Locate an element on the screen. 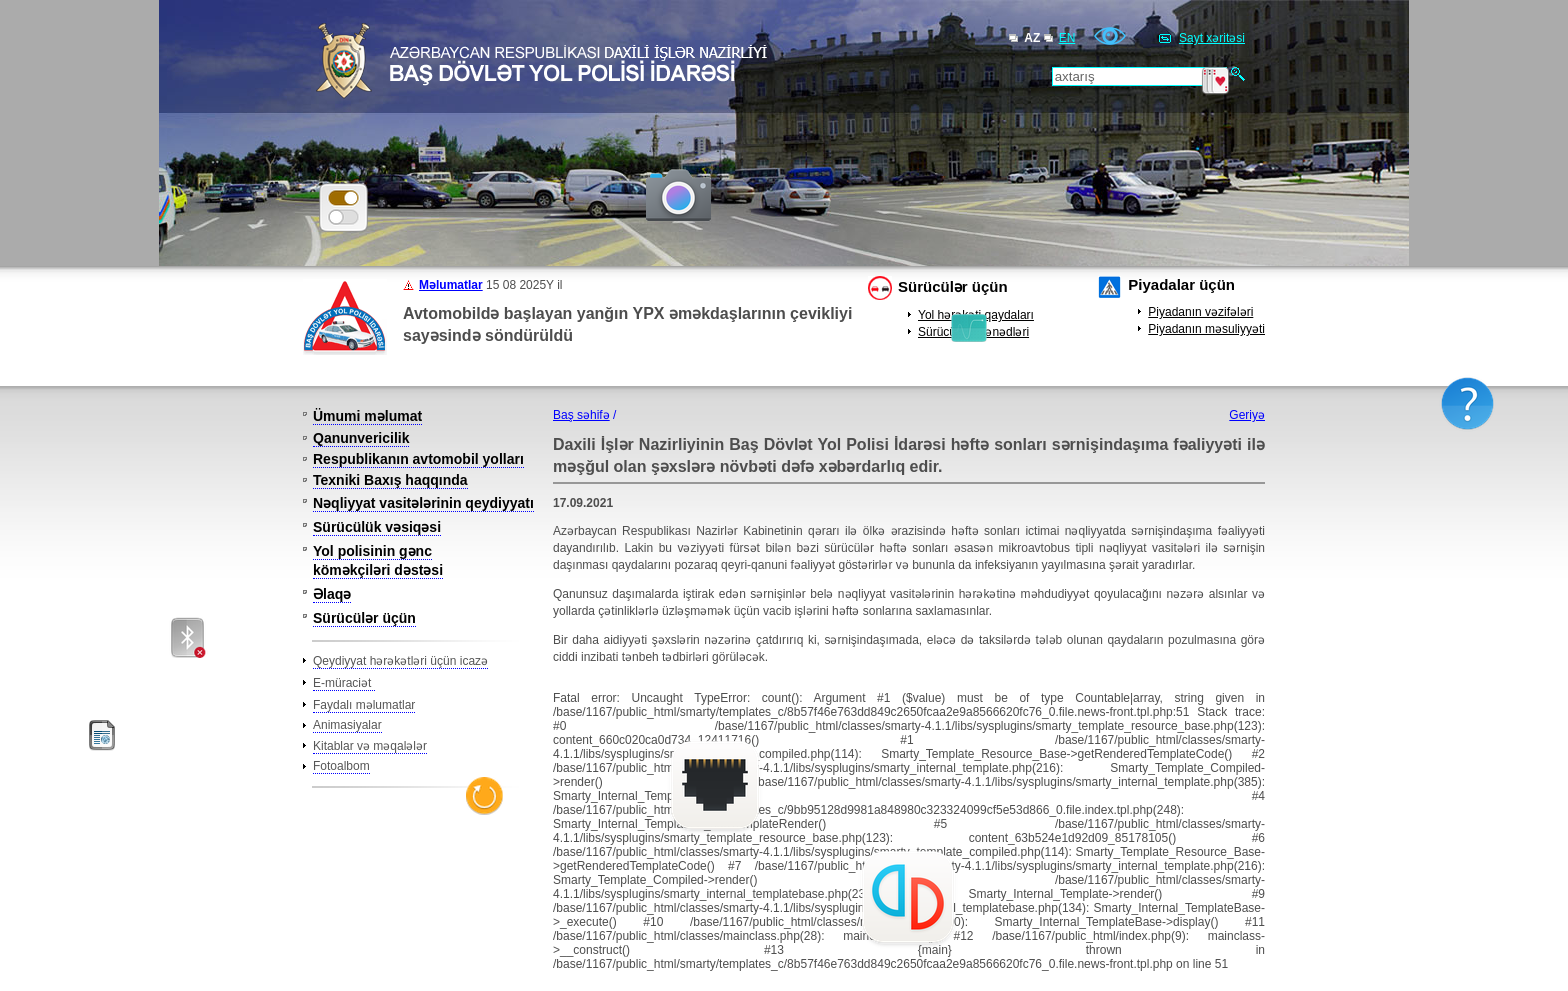 This screenshot has width=1568, height=991. open gnome tweaks to customize desktop settings is located at coordinates (343, 207).